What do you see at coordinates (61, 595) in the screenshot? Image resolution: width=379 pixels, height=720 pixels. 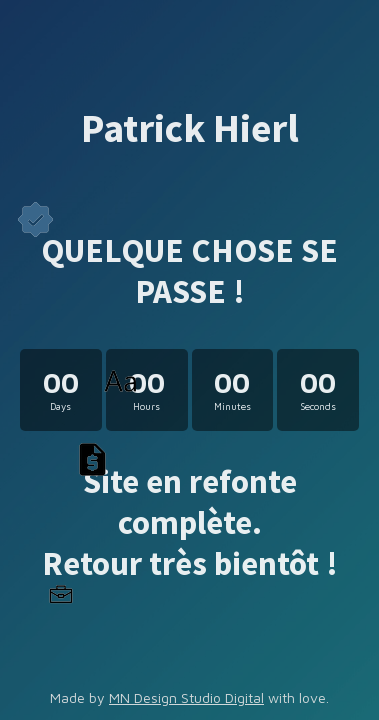 I see `access work or business-related files` at bounding box center [61, 595].